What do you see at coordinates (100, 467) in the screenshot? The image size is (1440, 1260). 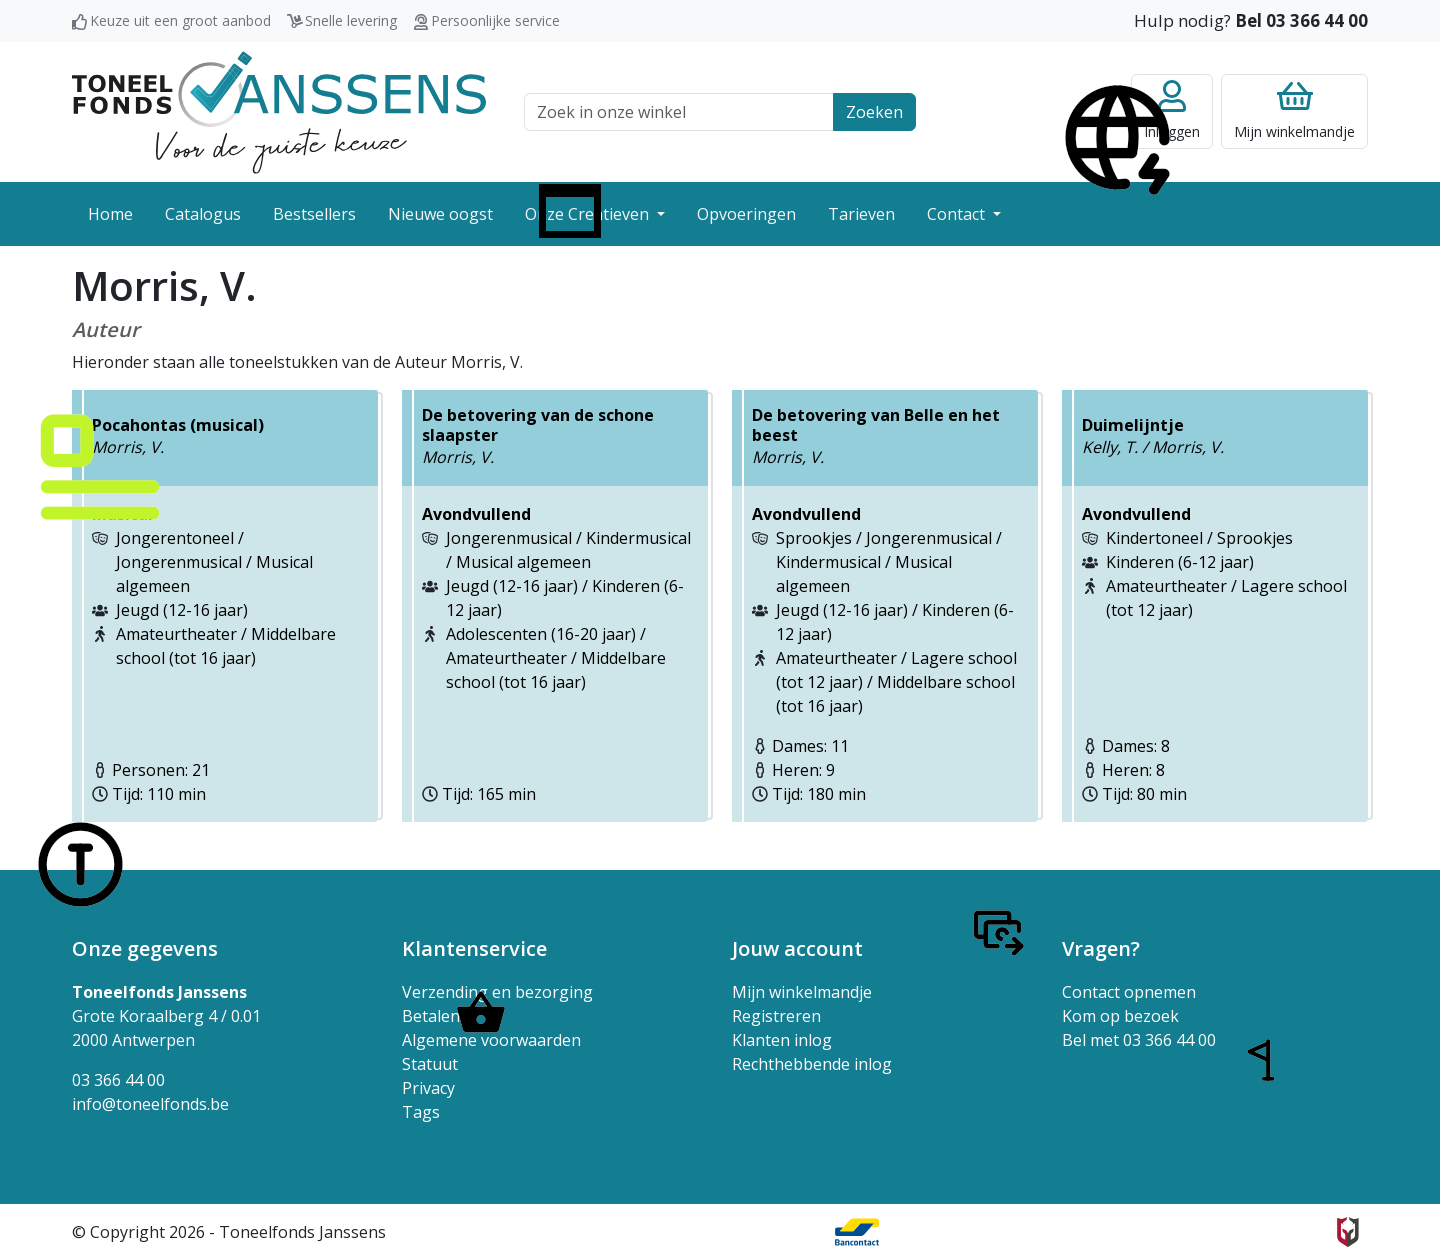 I see `disable text wrapping around image` at bounding box center [100, 467].